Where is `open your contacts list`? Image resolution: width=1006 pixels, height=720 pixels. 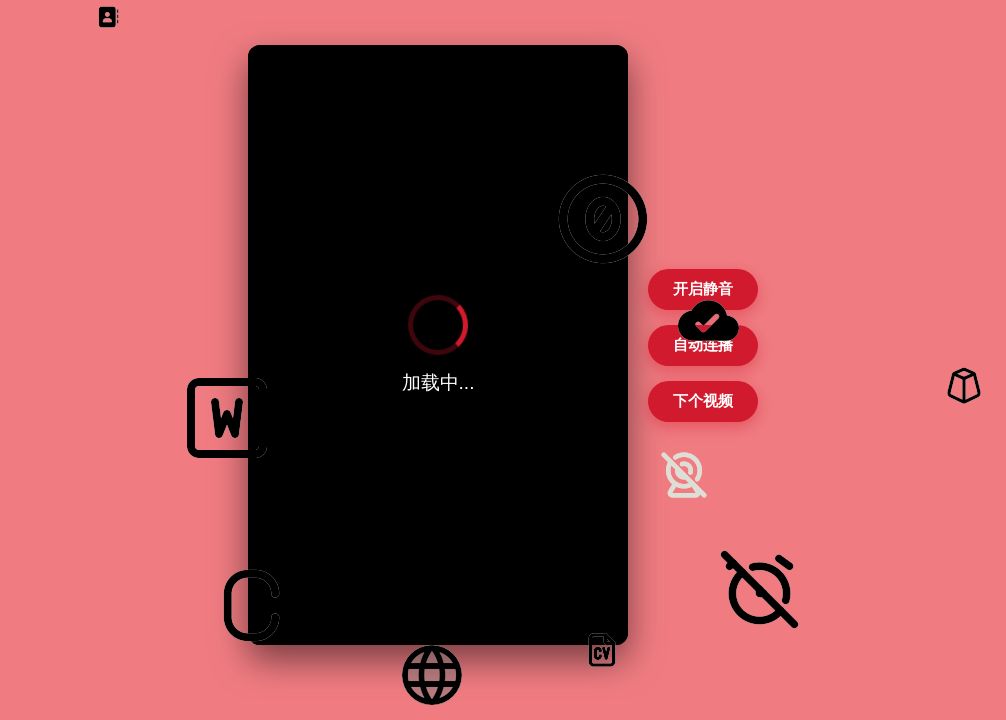 open your contacts list is located at coordinates (108, 17).